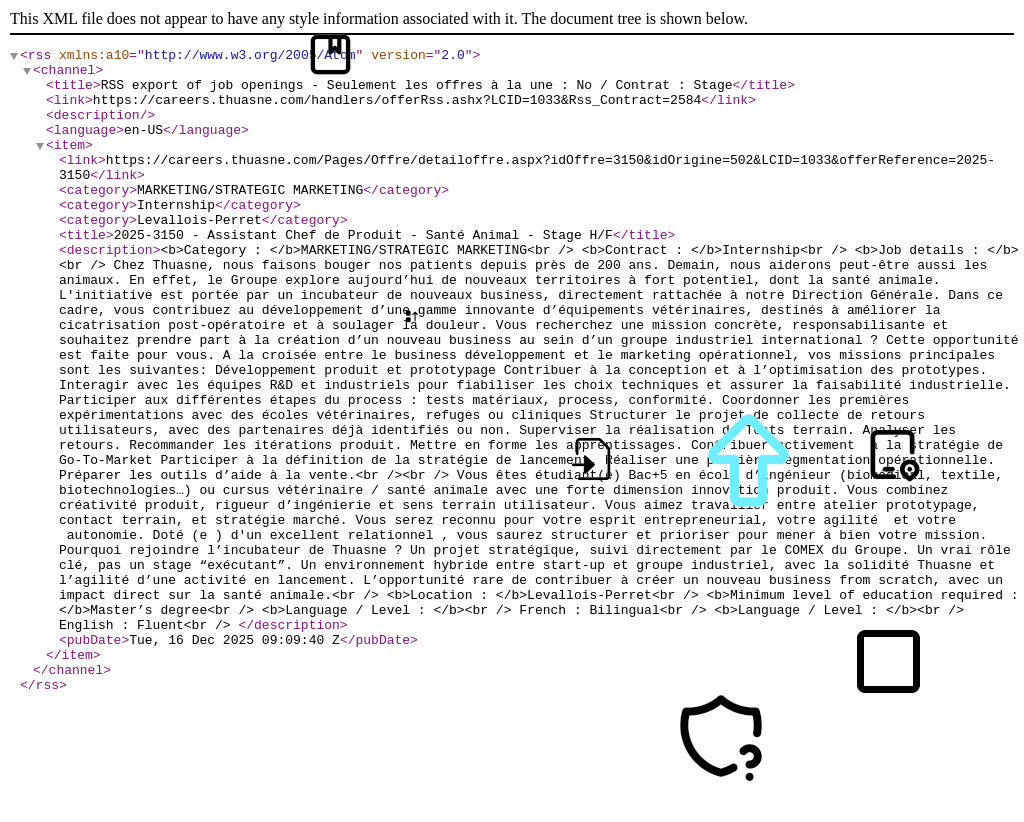 The height and width of the screenshot is (822, 1024). Describe the element at coordinates (593, 459) in the screenshot. I see `indicates a file has been moved to another location` at that location.